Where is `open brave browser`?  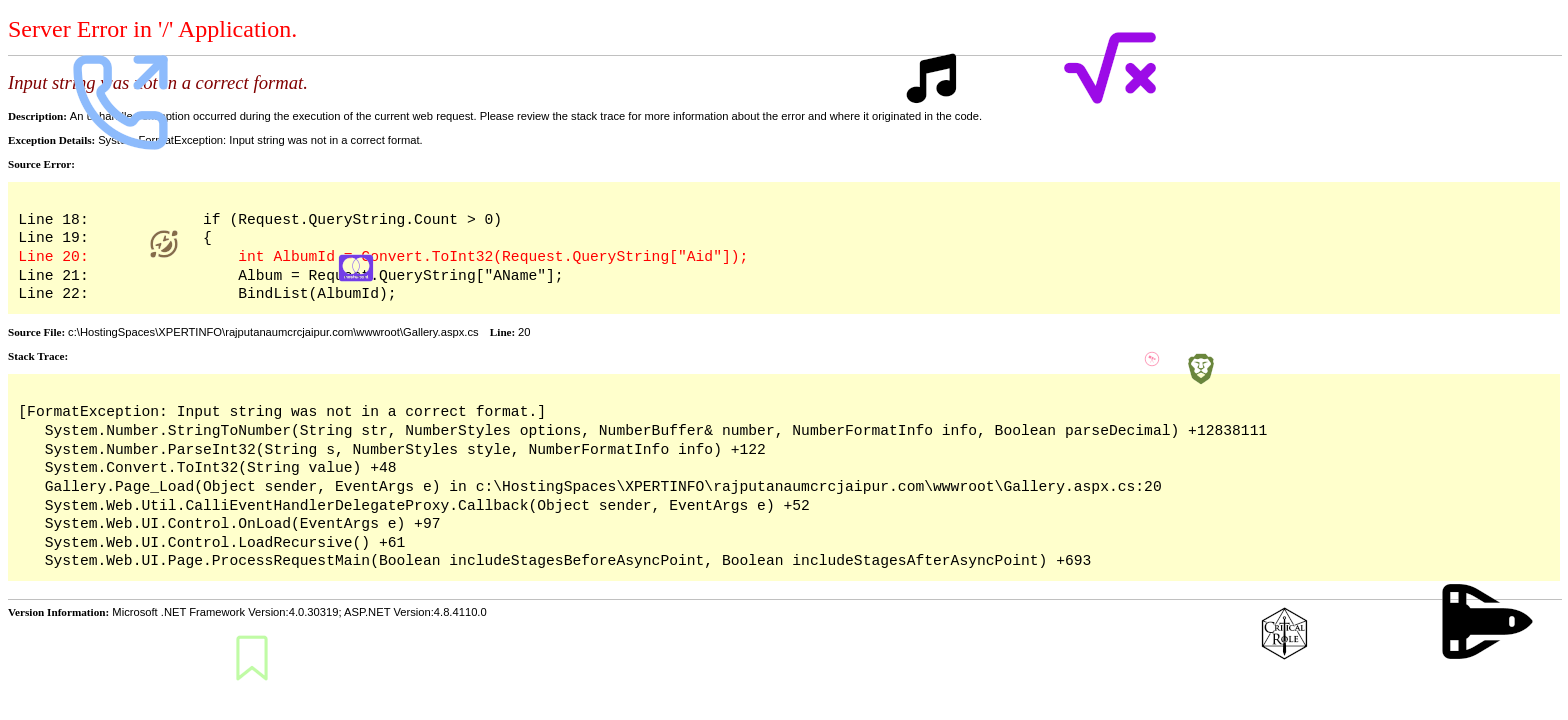 open brave browser is located at coordinates (1201, 369).